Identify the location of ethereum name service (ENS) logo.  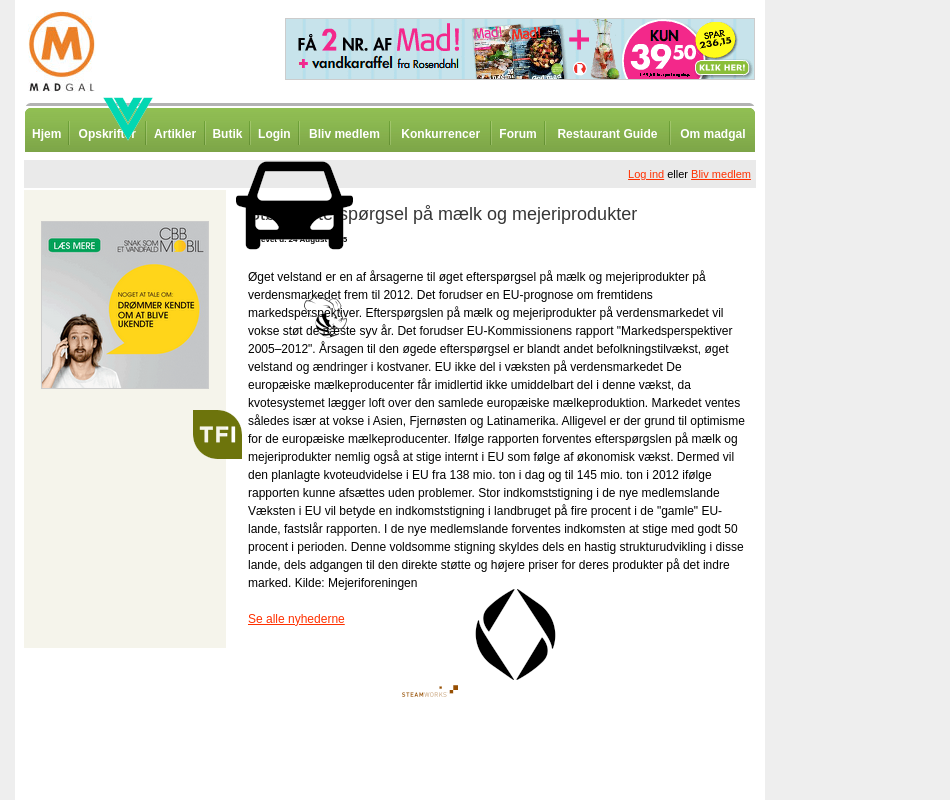
(515, 634).